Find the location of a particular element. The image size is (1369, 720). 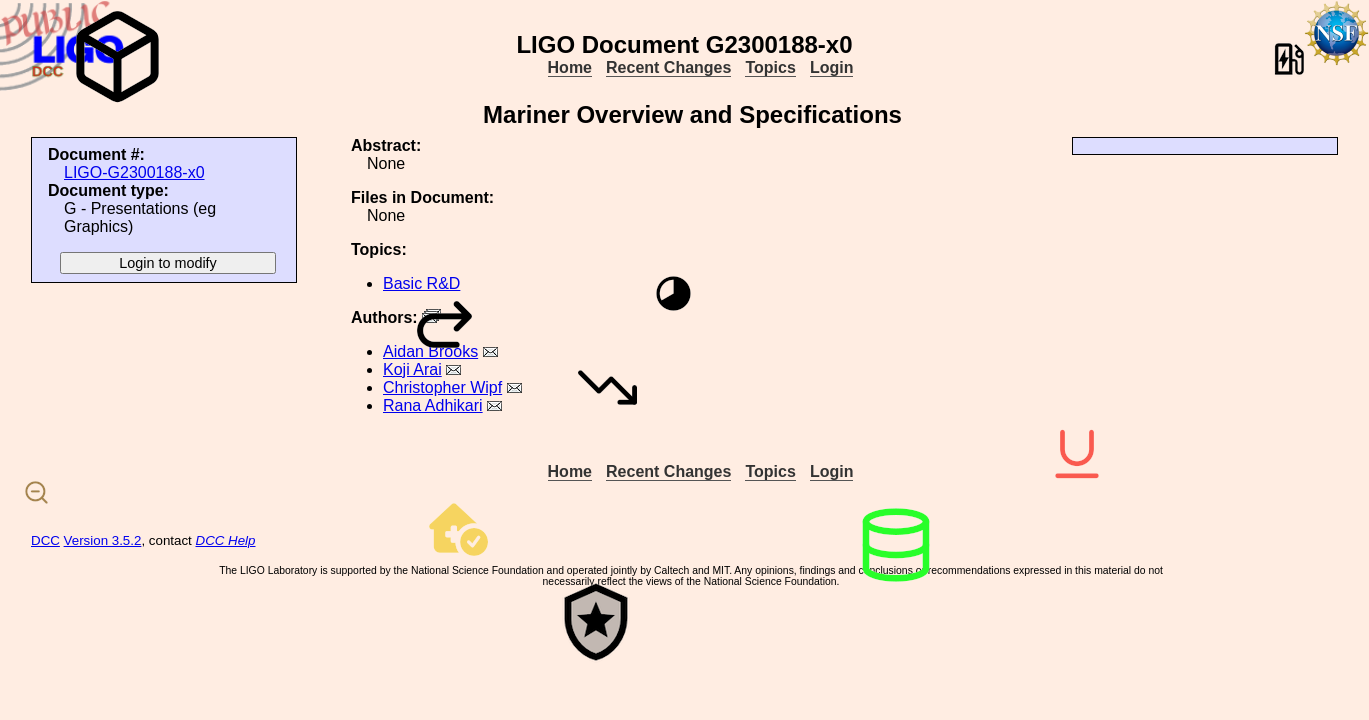

indicates a downward trend or declining metrics is located at coordinates (607, 387).